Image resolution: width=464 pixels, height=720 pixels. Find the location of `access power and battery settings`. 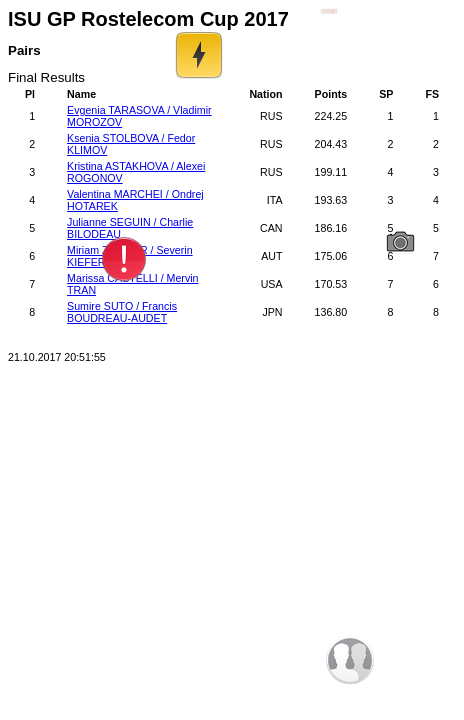

access power and battery settings is located at coordinates (199, 55).